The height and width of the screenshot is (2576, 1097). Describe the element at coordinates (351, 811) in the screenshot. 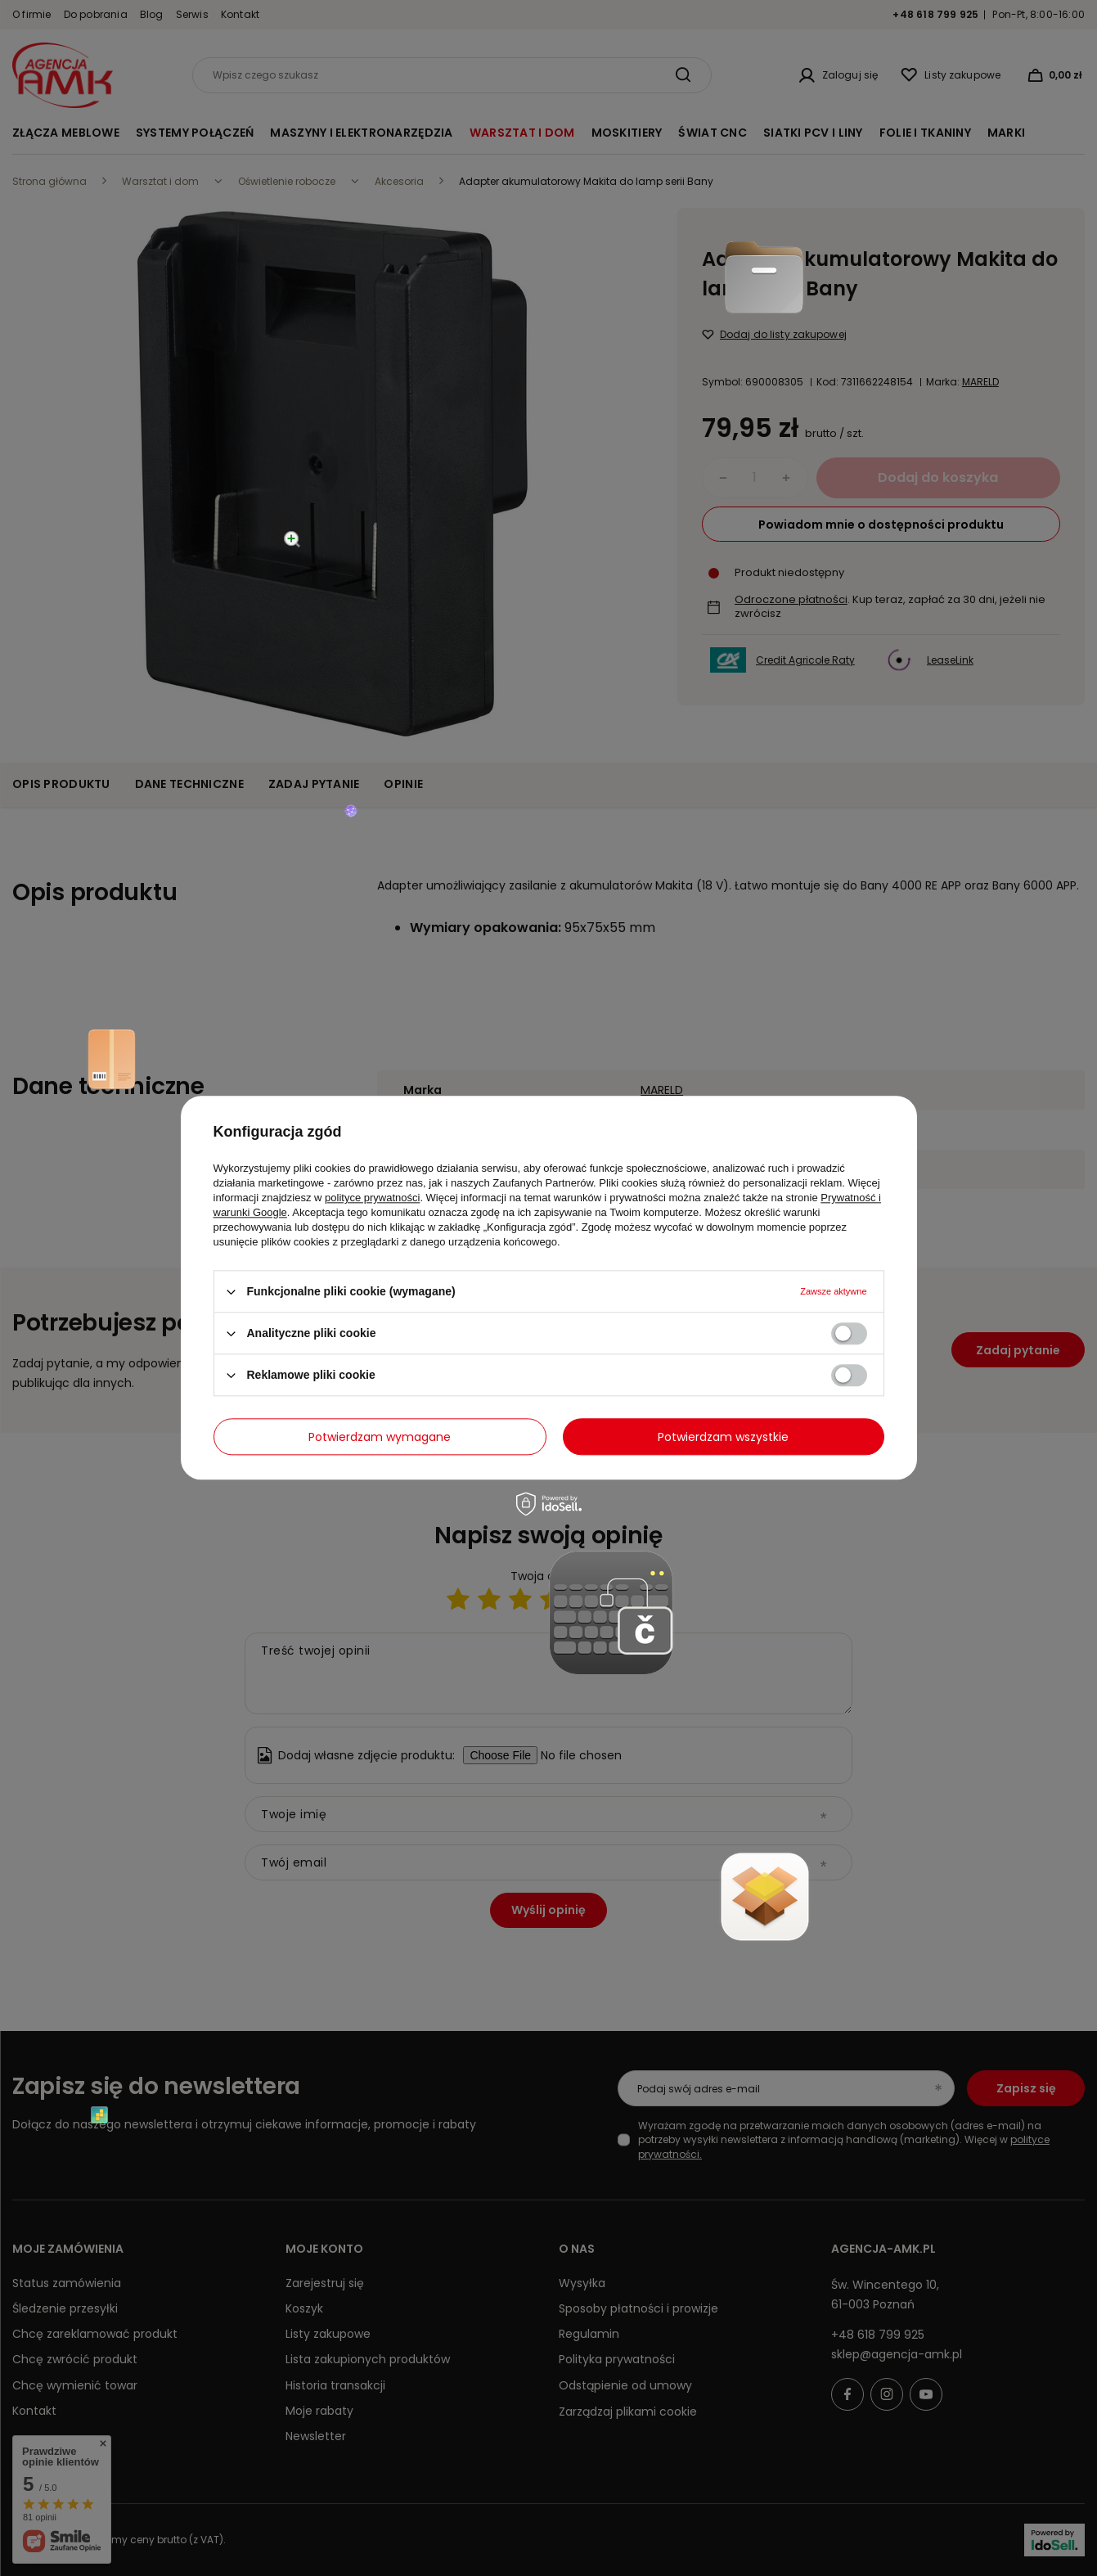

I see `access network workgroup or shared resources` at that location.